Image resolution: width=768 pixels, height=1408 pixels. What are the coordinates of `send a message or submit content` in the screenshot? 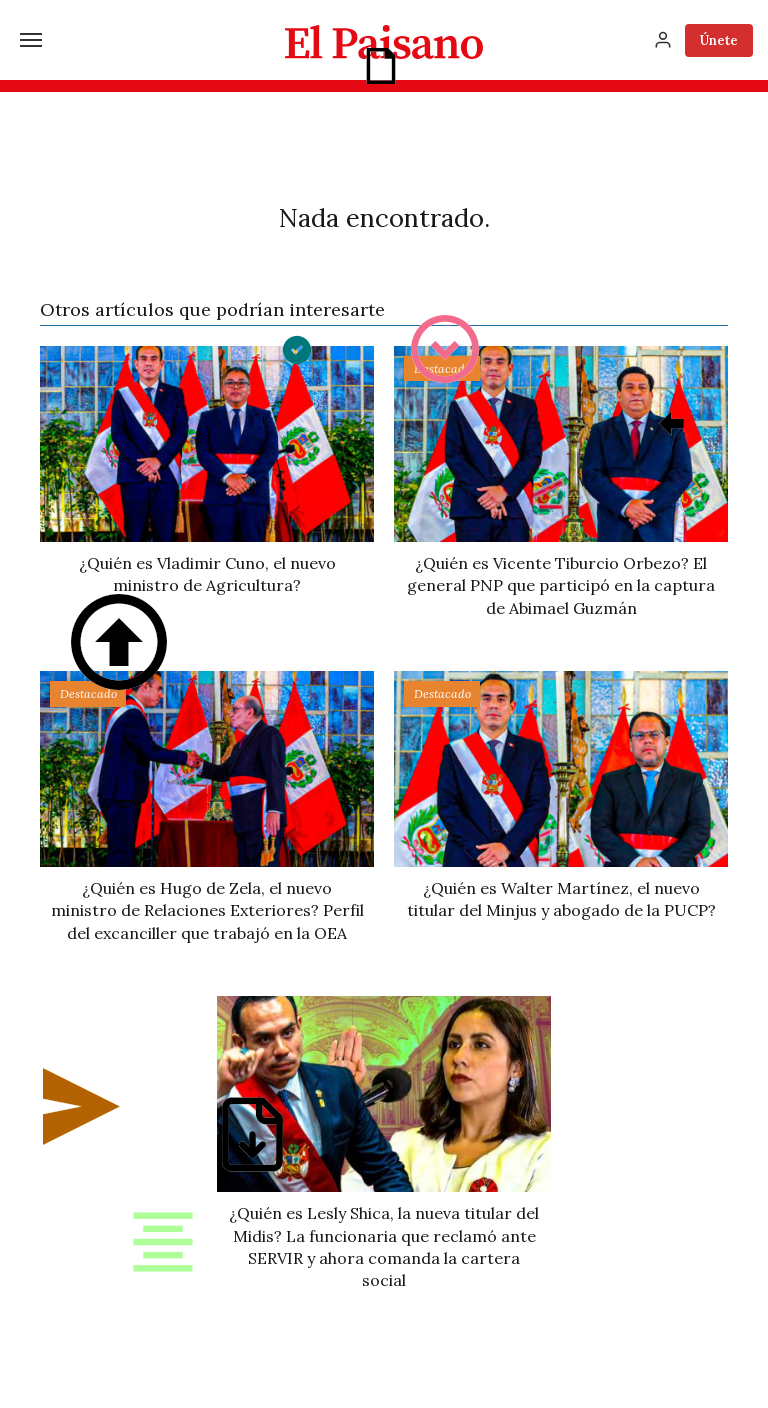 It's located at (81, 1106).